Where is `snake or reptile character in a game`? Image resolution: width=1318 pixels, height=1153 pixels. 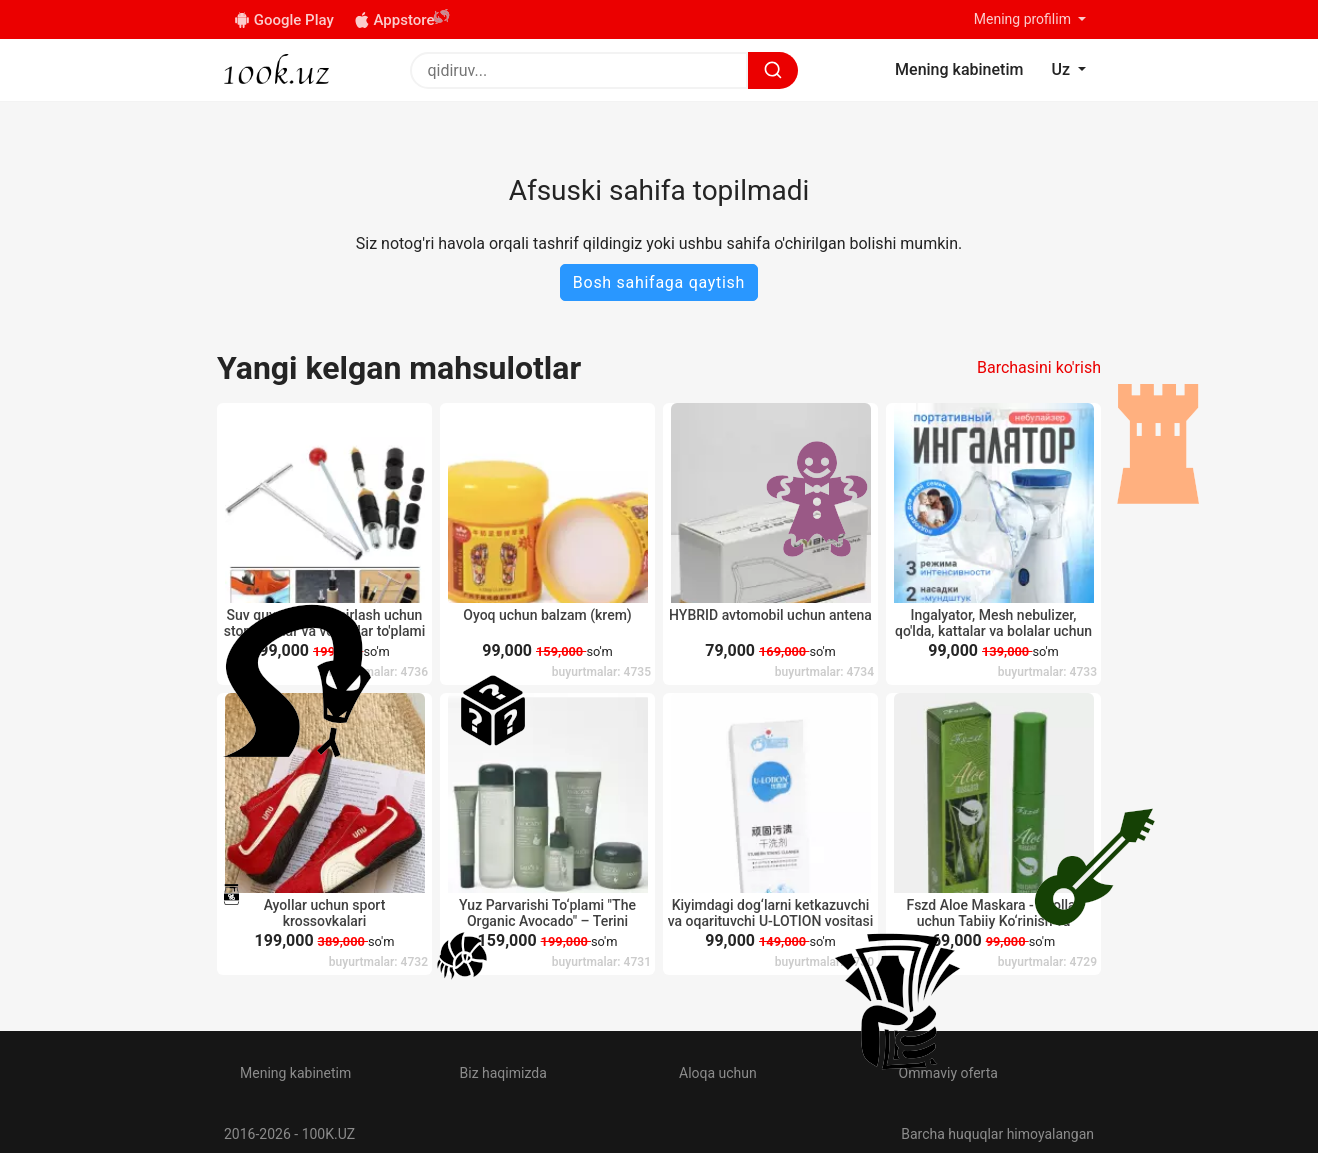
snake or reptile character in a game is located at coordinates (297, 681).